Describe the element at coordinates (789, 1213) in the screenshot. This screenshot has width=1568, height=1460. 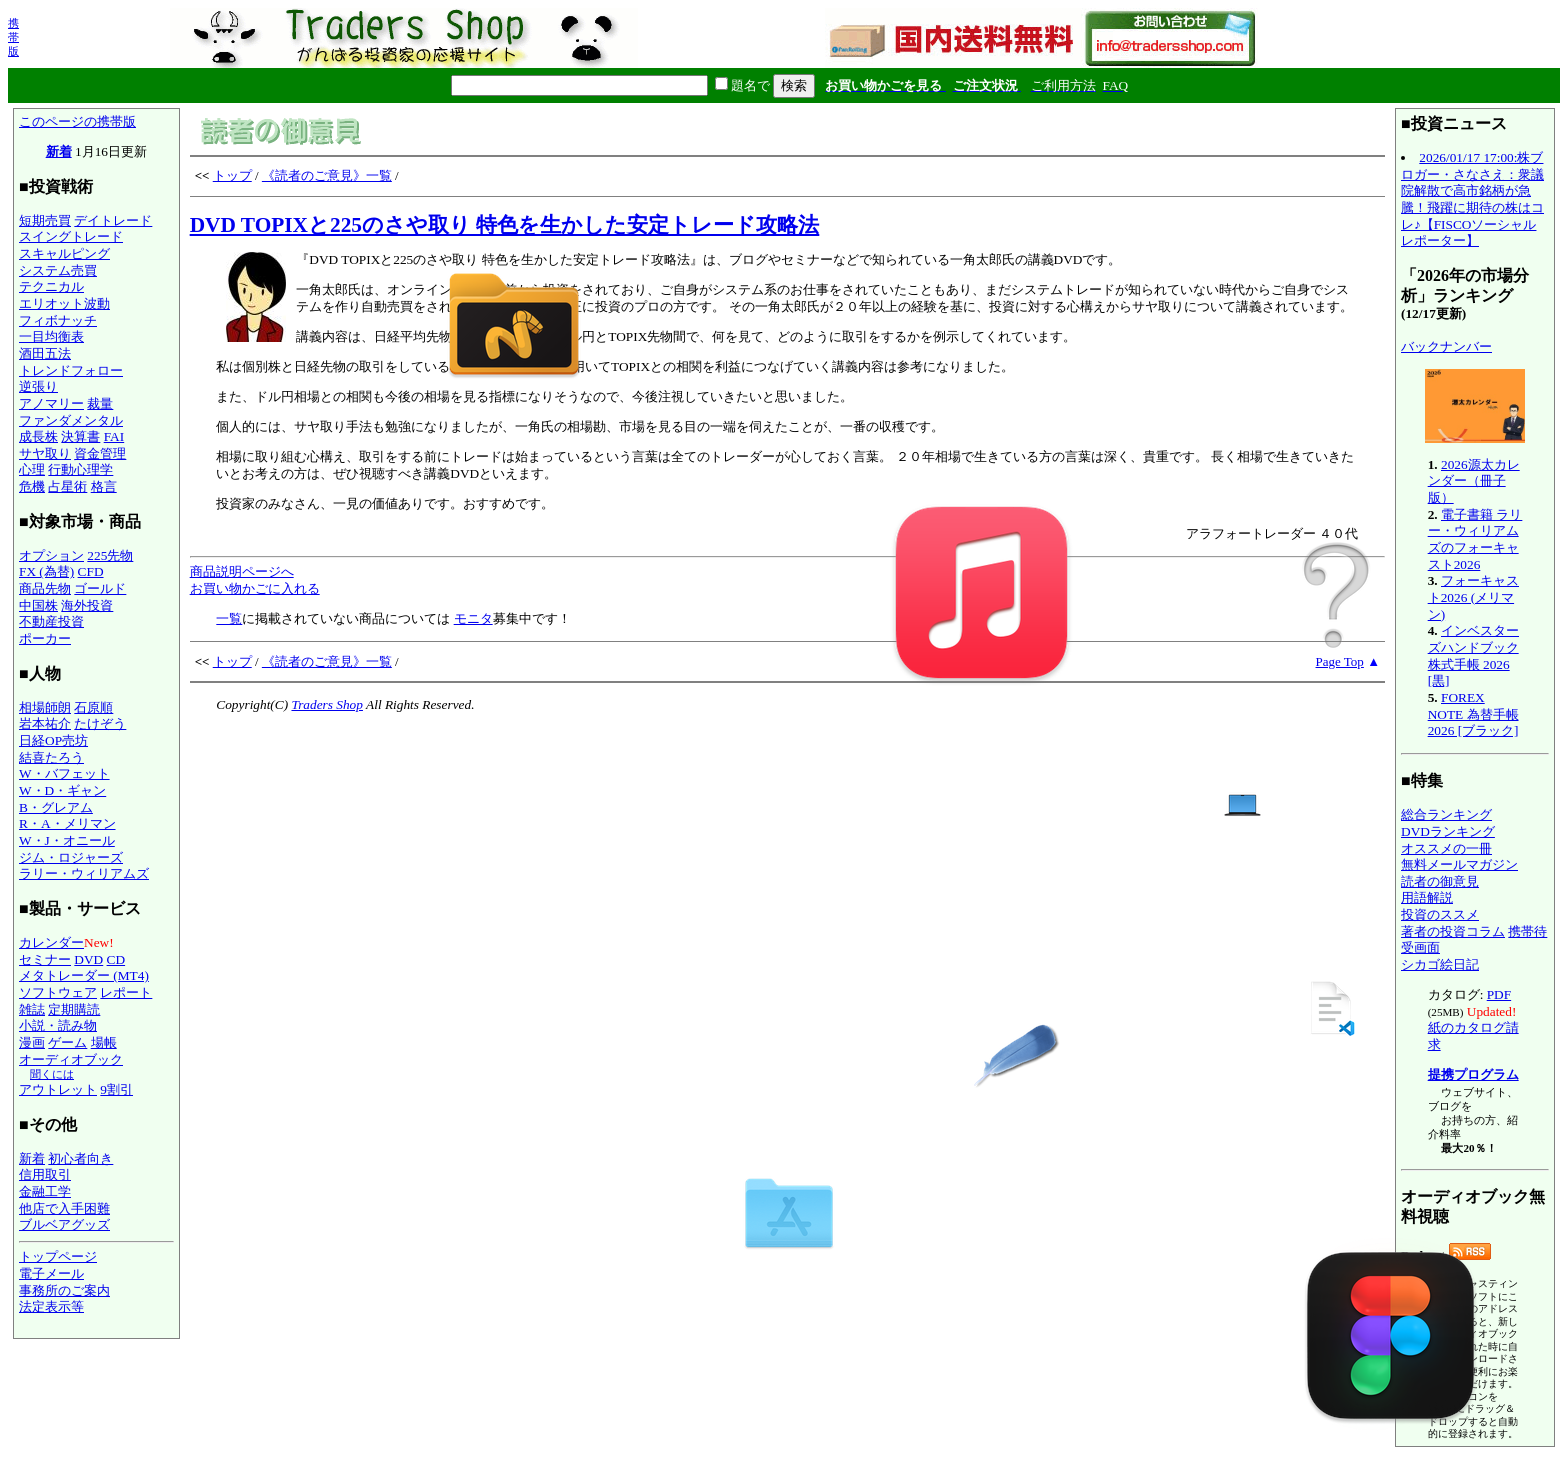
I see `open the applications folder` at that location.